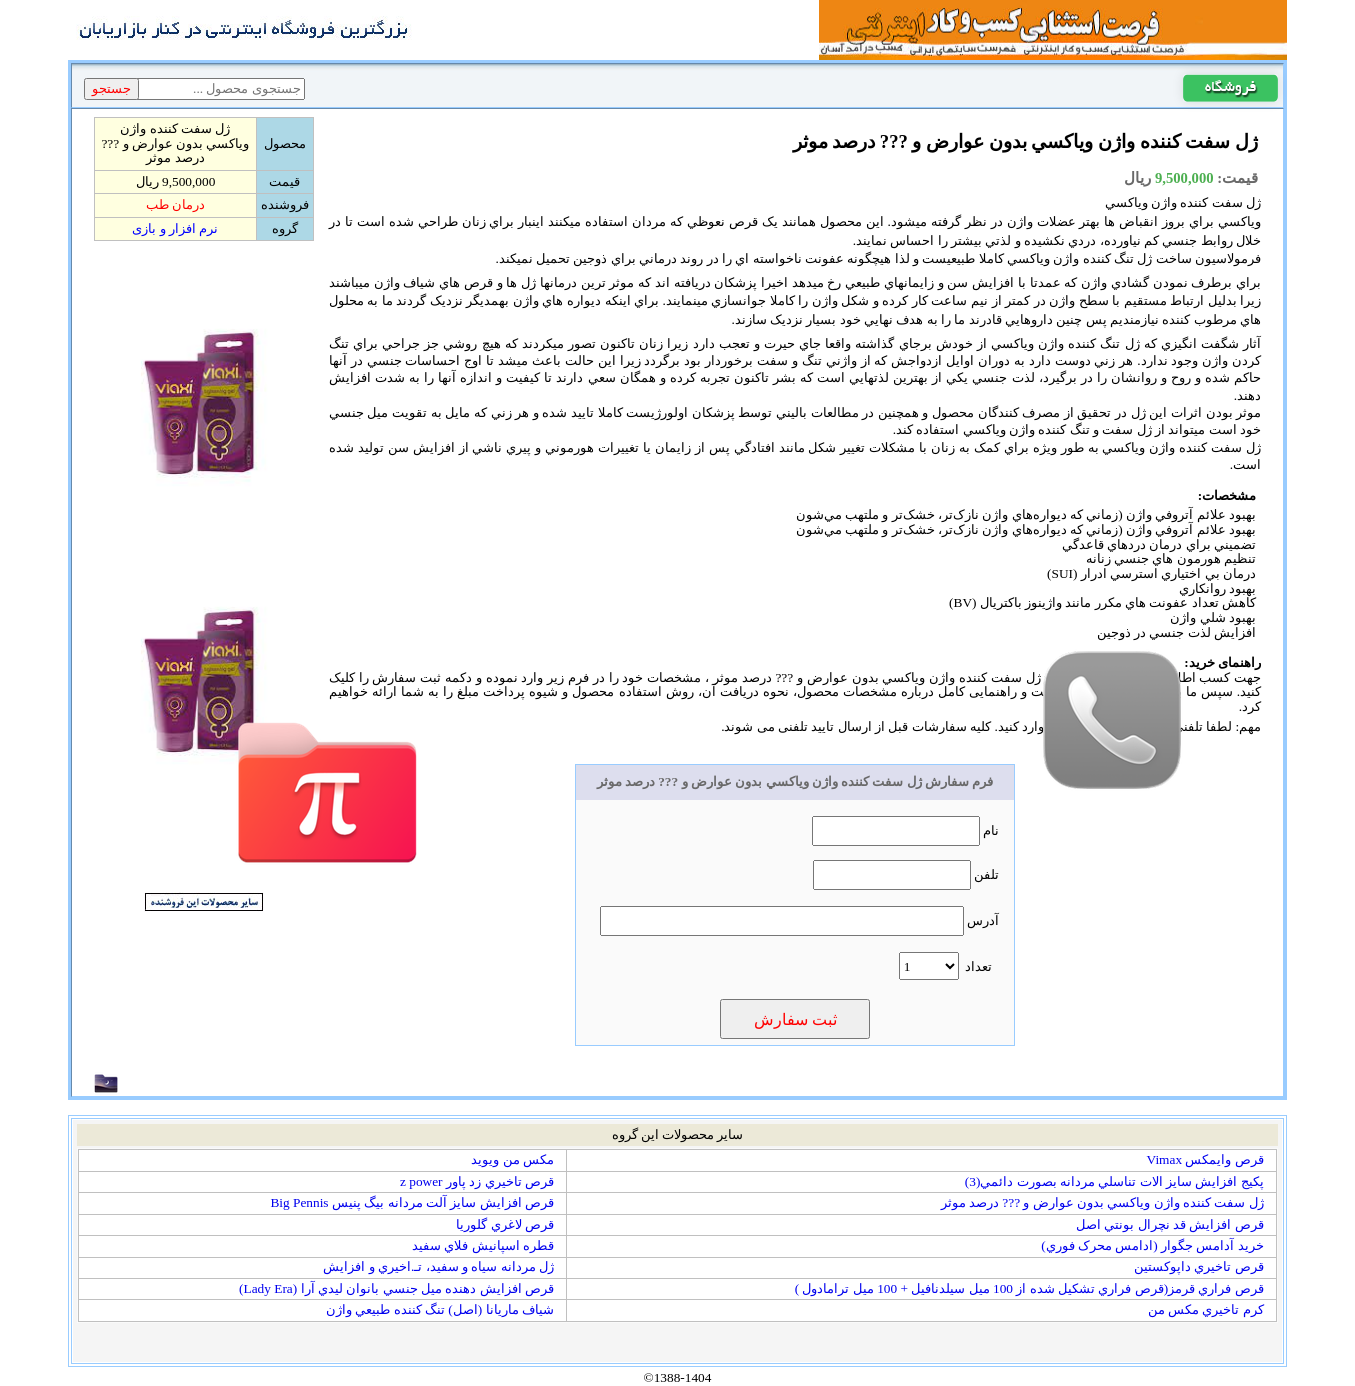  What do you see at coordinates (1112, 720) in the screenshot?
I see `open the phone app to make a call` at bounding box center [1112, 720].